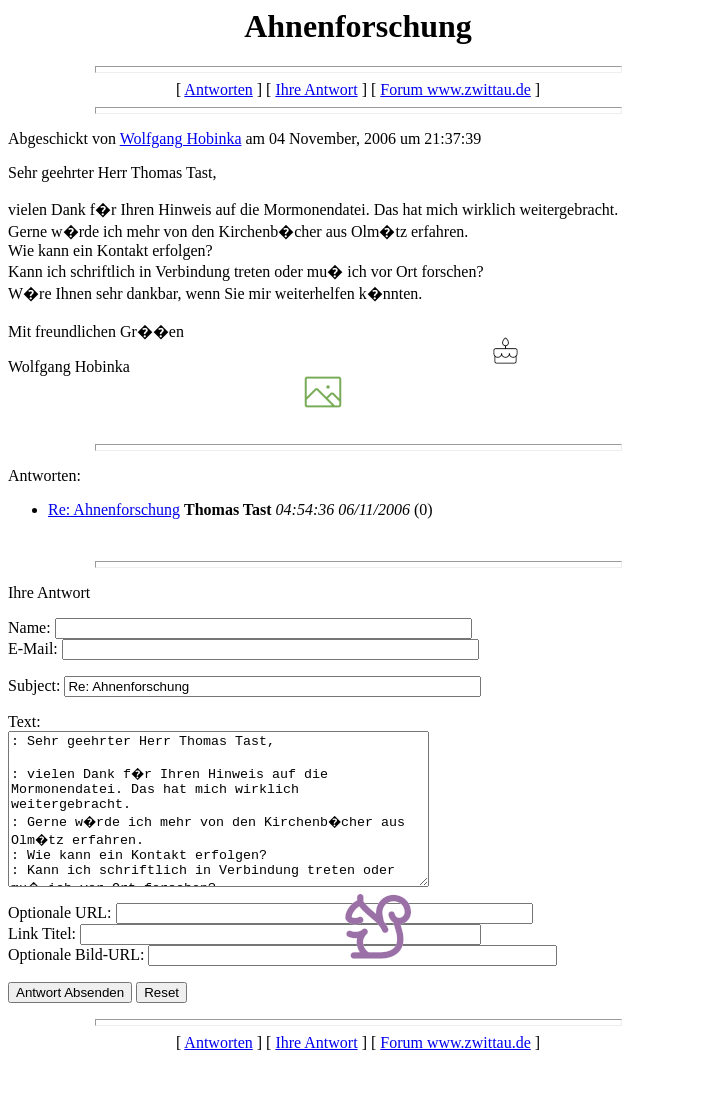  Describe the element at coordinates (376, 928) in the screenshot. I see `view stashed or cached content` at that location.